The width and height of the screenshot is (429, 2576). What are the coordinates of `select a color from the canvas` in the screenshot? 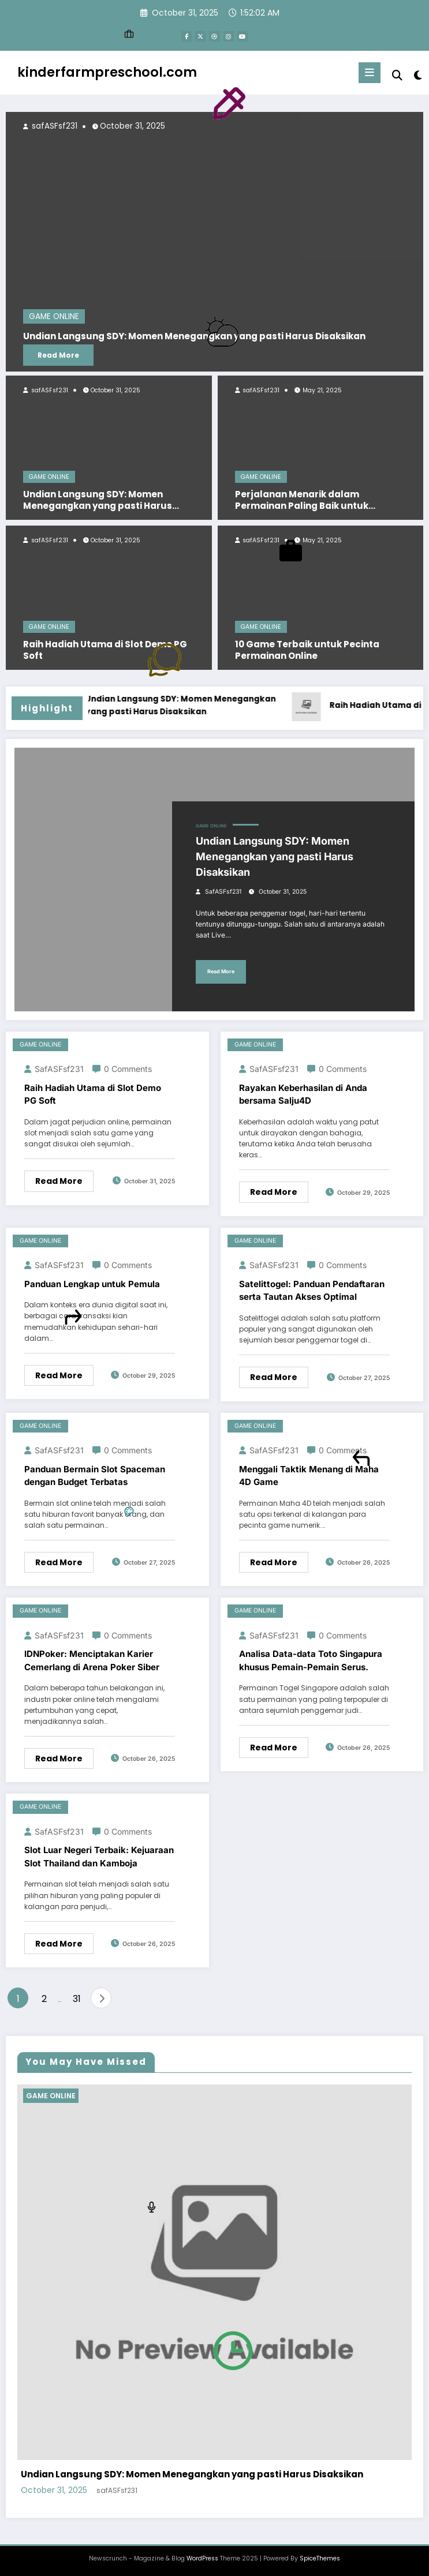 It's located at (229, 103).